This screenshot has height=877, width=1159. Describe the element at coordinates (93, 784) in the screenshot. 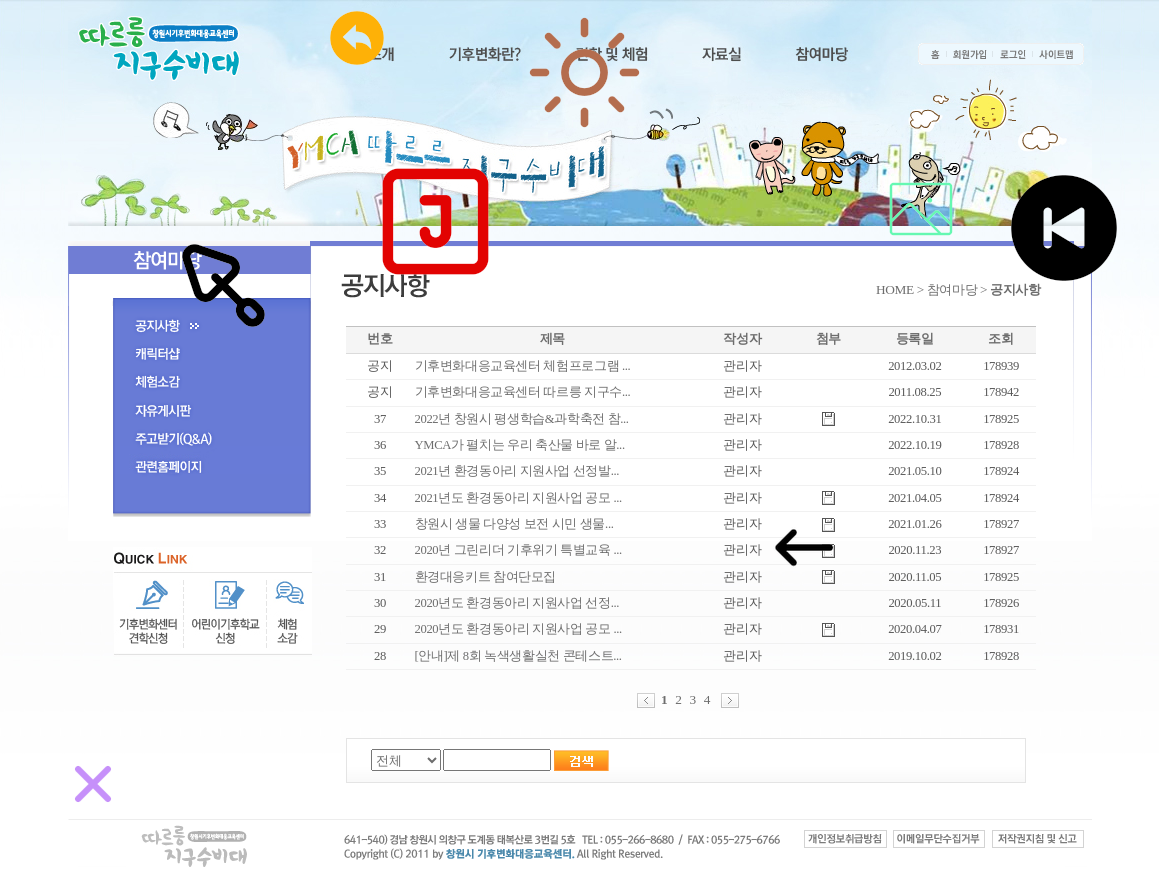

I see `close the current window or dialog` at that location.